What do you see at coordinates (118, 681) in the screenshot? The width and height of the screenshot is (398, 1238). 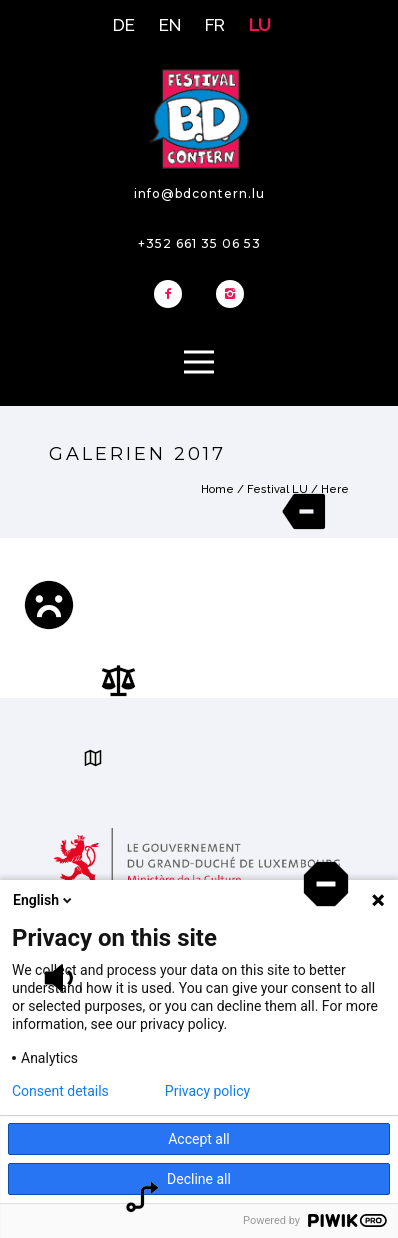 I see `access legal or terms of service information` at bounding box center [118, 681].